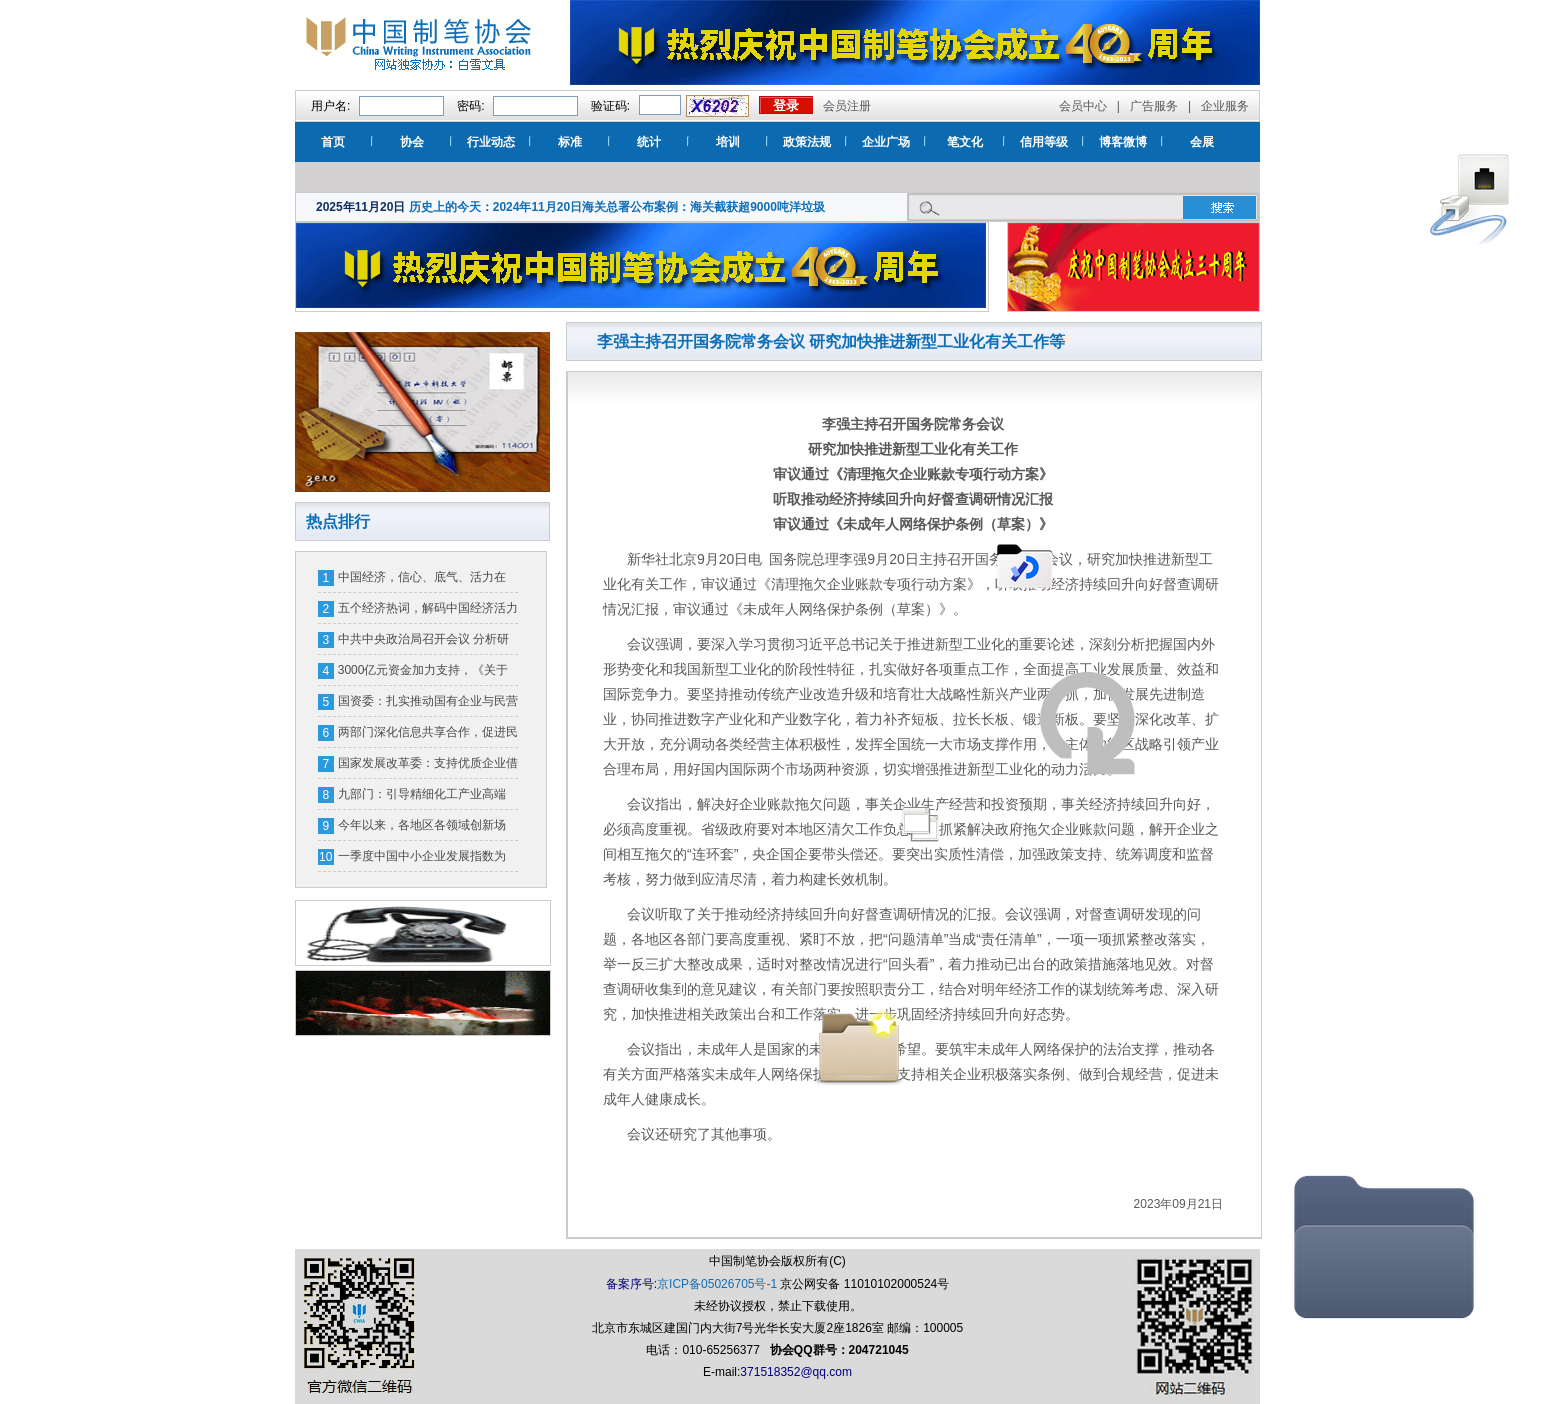  I want to click on screen rotation is enabled, so click(1087, 727).